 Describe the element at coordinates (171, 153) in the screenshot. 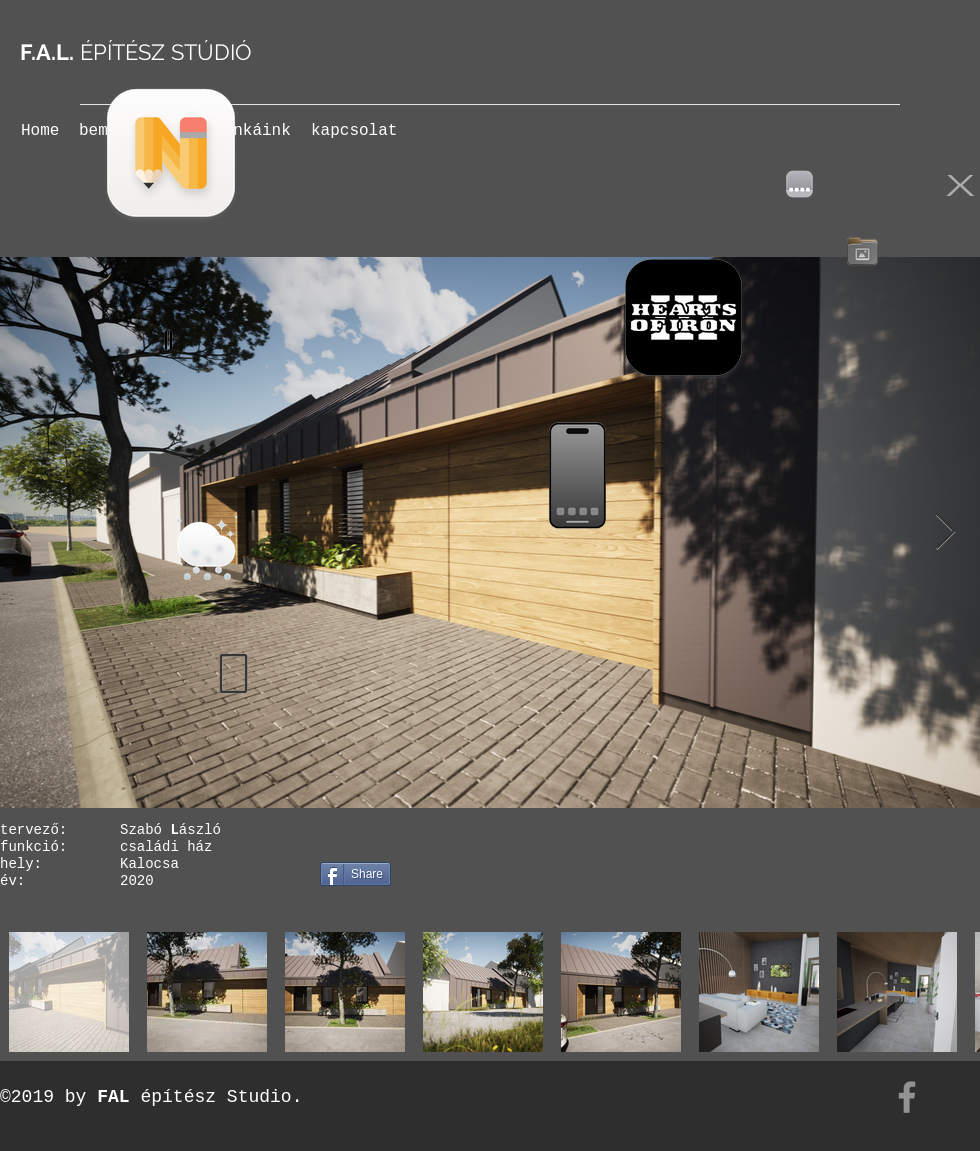

I see `open the Notable note-taking app` at that location.